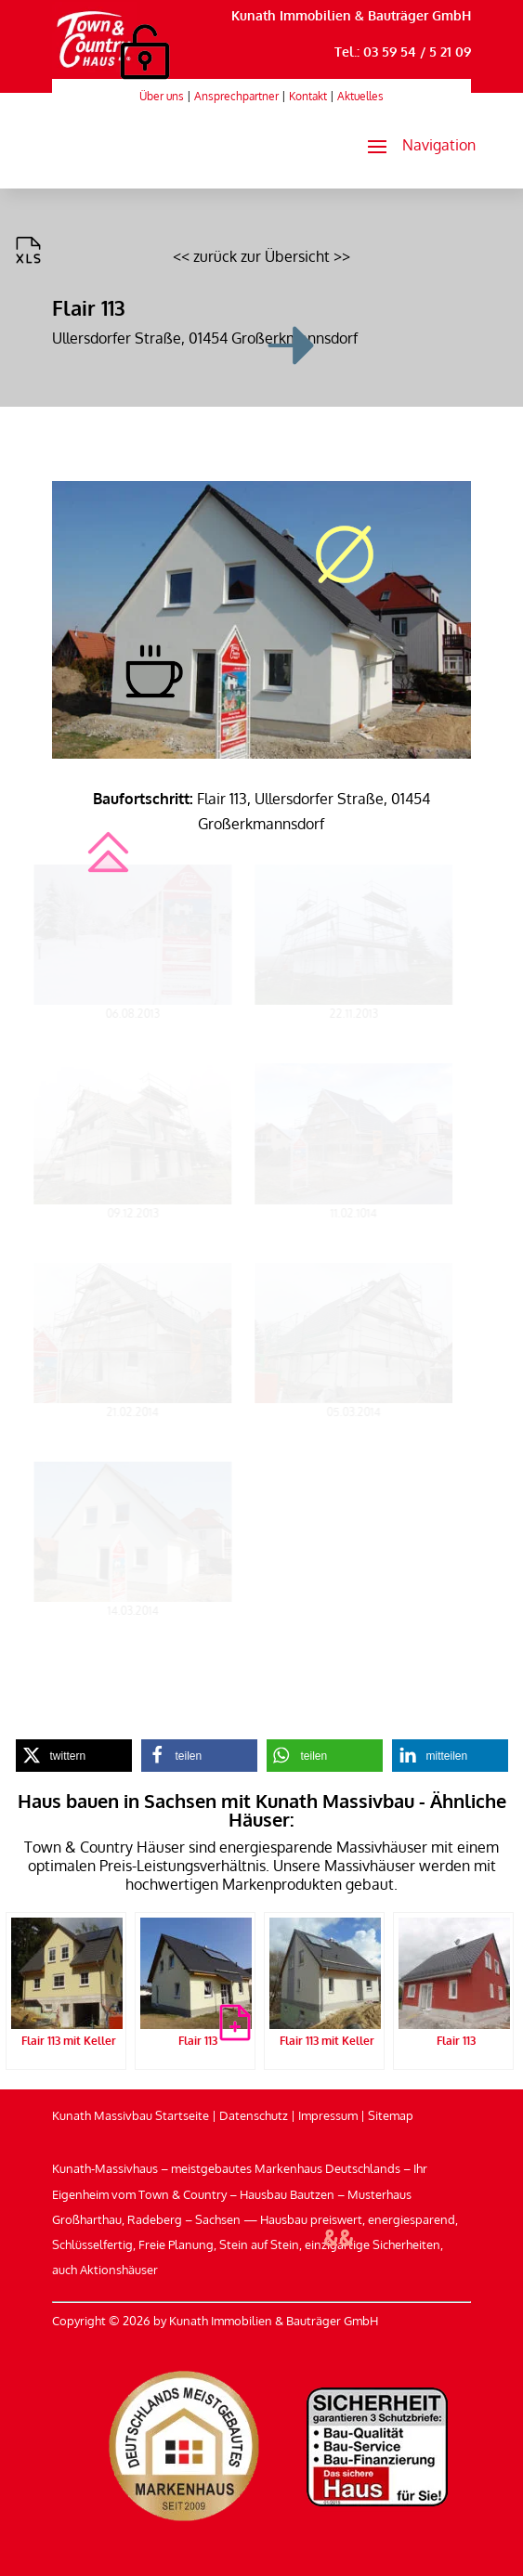 Image resolution: width=523 pixels, height=2576 pixels. Describe the element at coordinates (145, 55) in the screenshot. I see `unlock with key or password` at that location.